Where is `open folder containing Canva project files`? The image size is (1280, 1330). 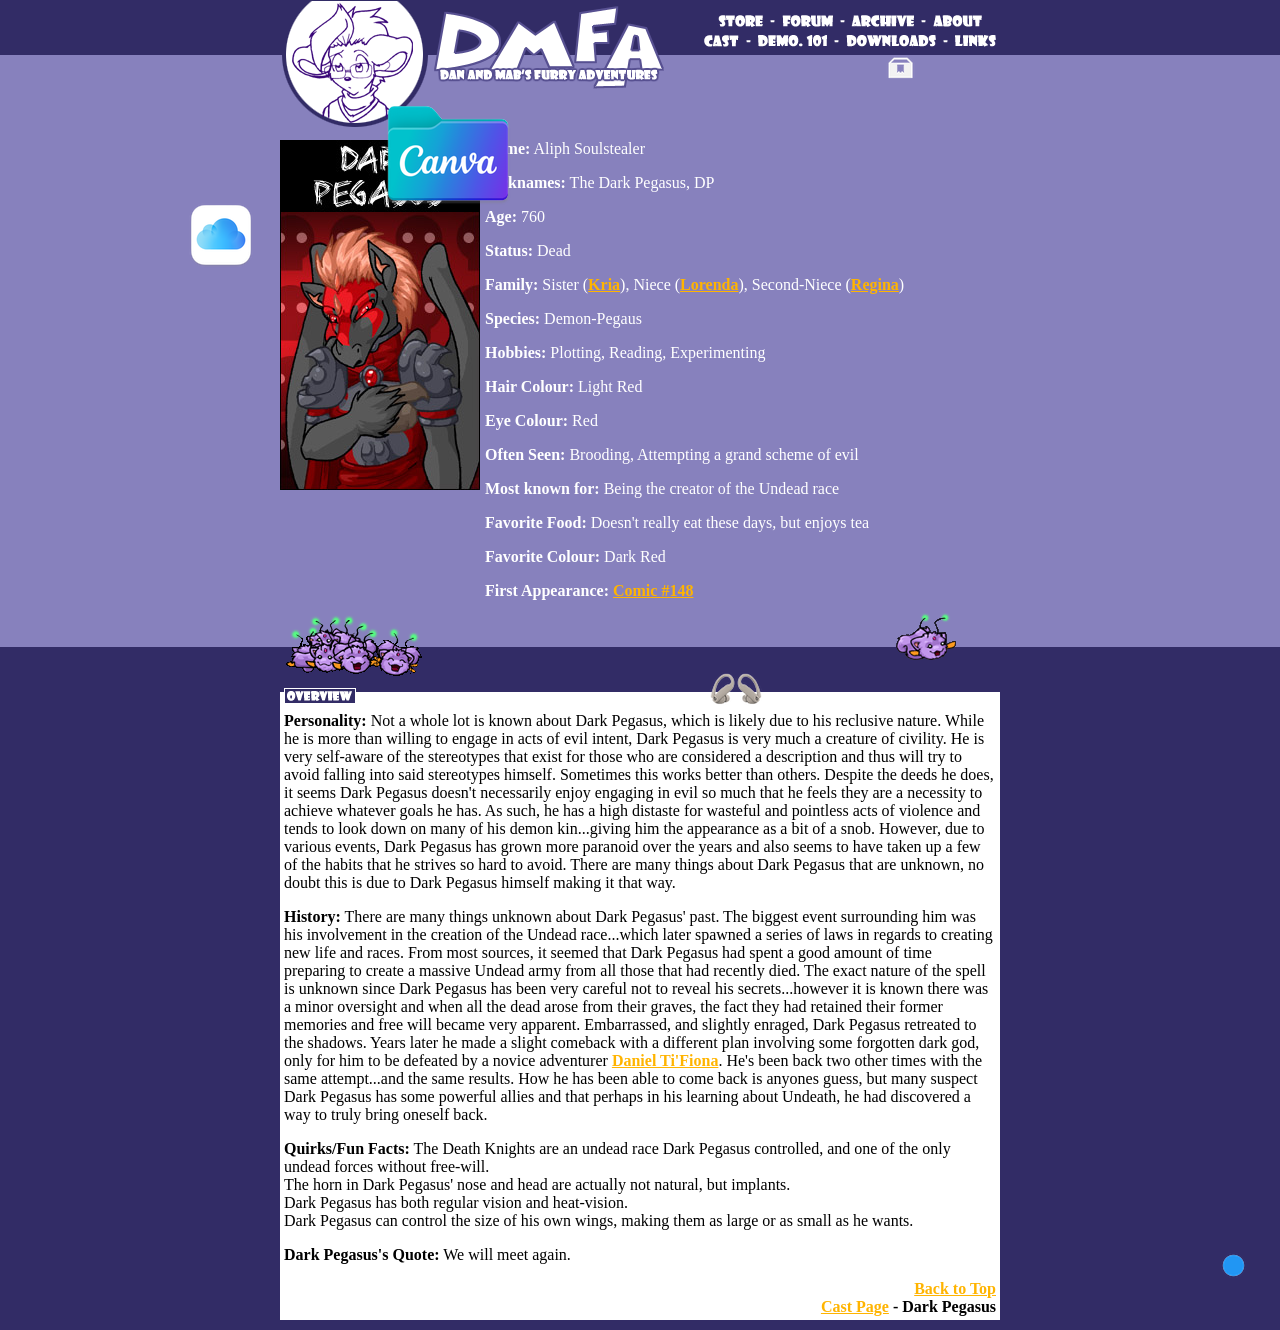 open folder containing Canva project files is located at coordinates (447, 156).